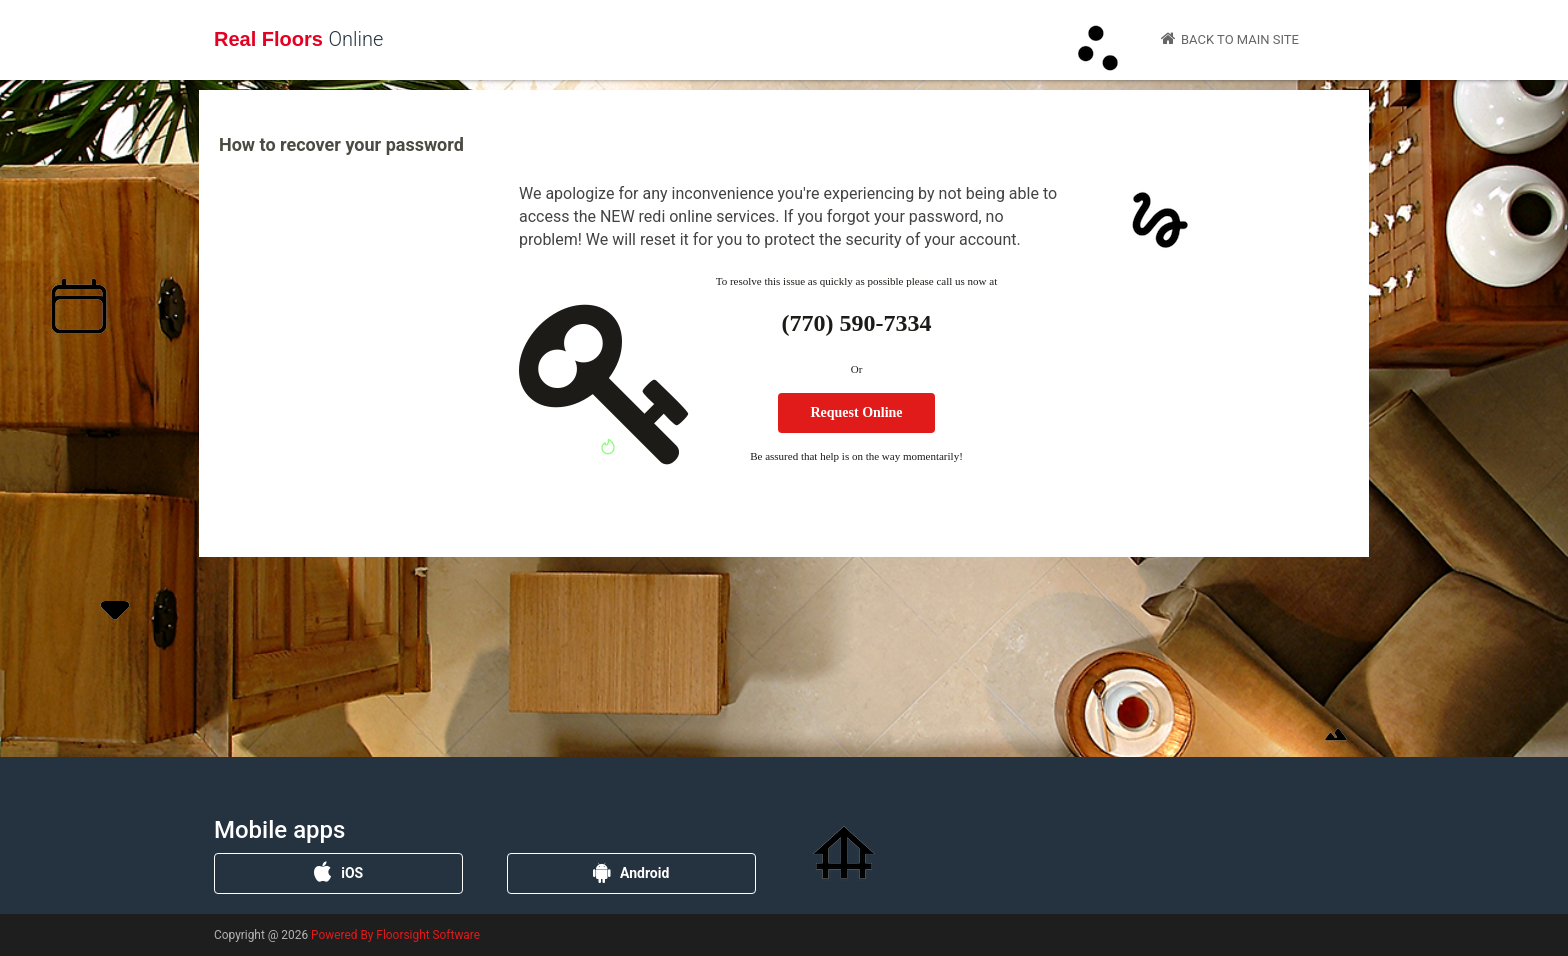  What do you see at coordinates (1336, 734) in the screenshot?
I see `view landscape or nature photos` at bounding box center [1336, 734].